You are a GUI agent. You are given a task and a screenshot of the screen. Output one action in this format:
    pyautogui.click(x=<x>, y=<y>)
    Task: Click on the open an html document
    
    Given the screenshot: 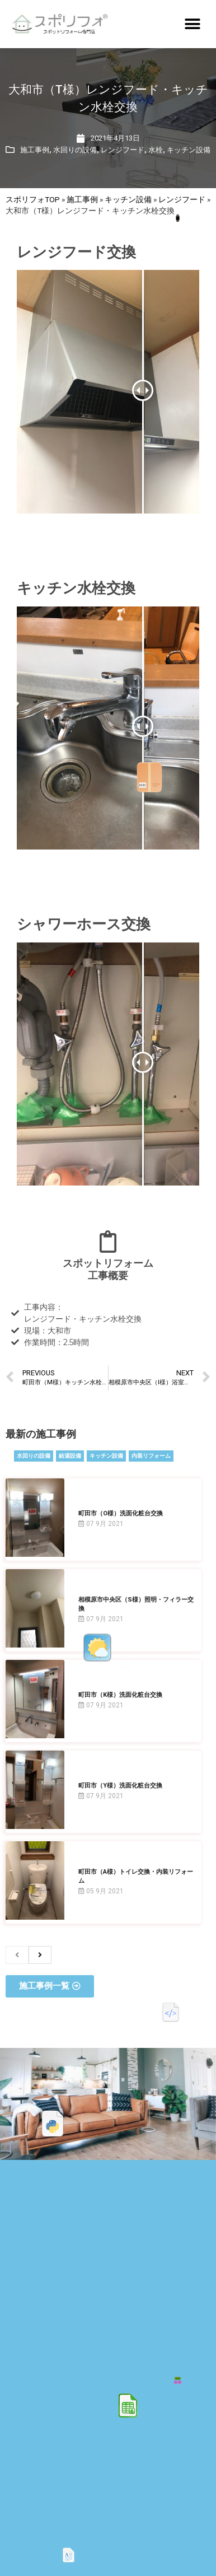 What is the action you would take?
    pyautogui.click(x=171, y=2012)
    